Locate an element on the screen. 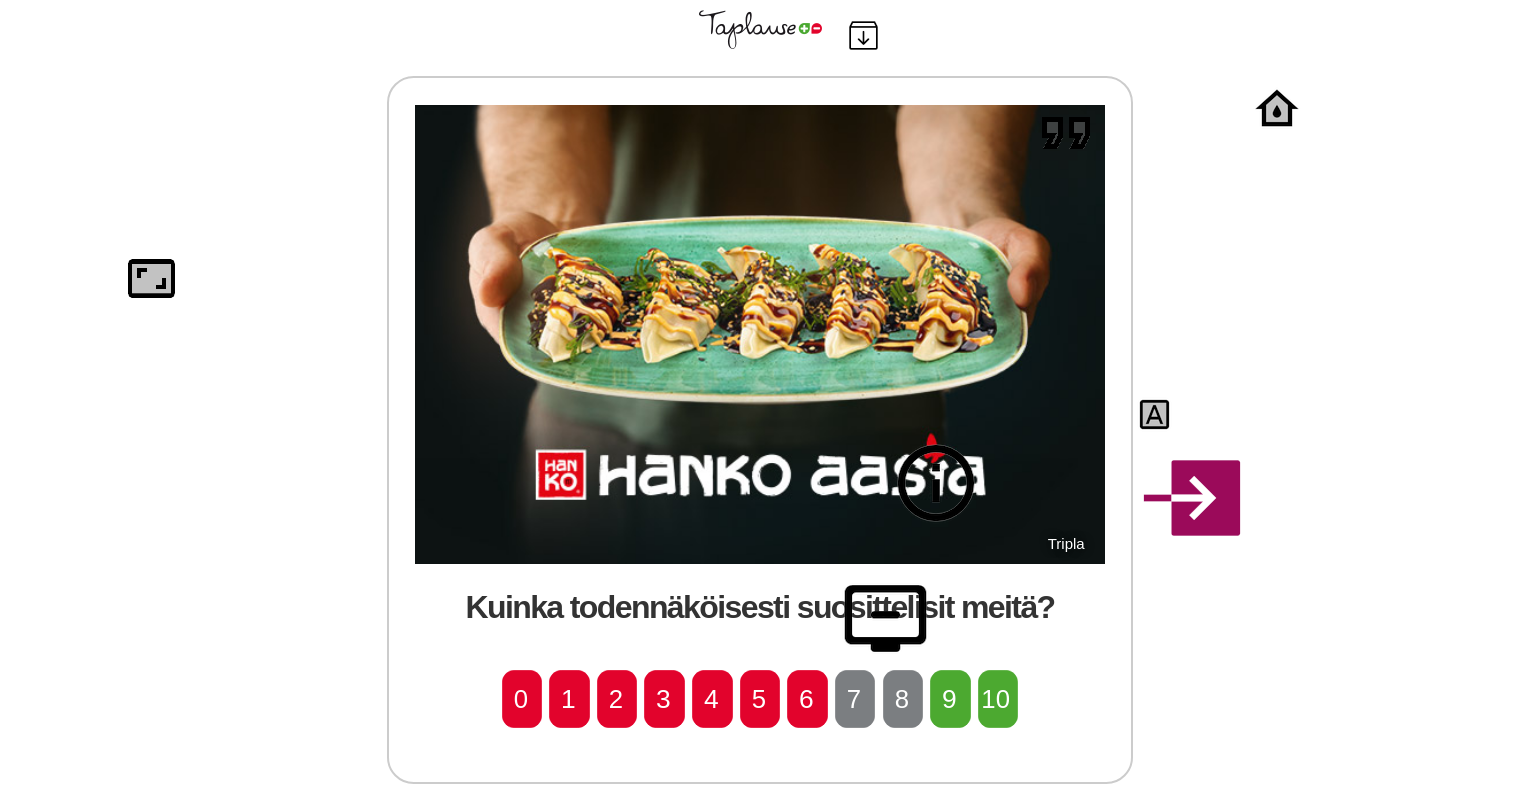 This screenshot has height=791, width=1520. download or install a new font is located at coordinates (1154, 414).